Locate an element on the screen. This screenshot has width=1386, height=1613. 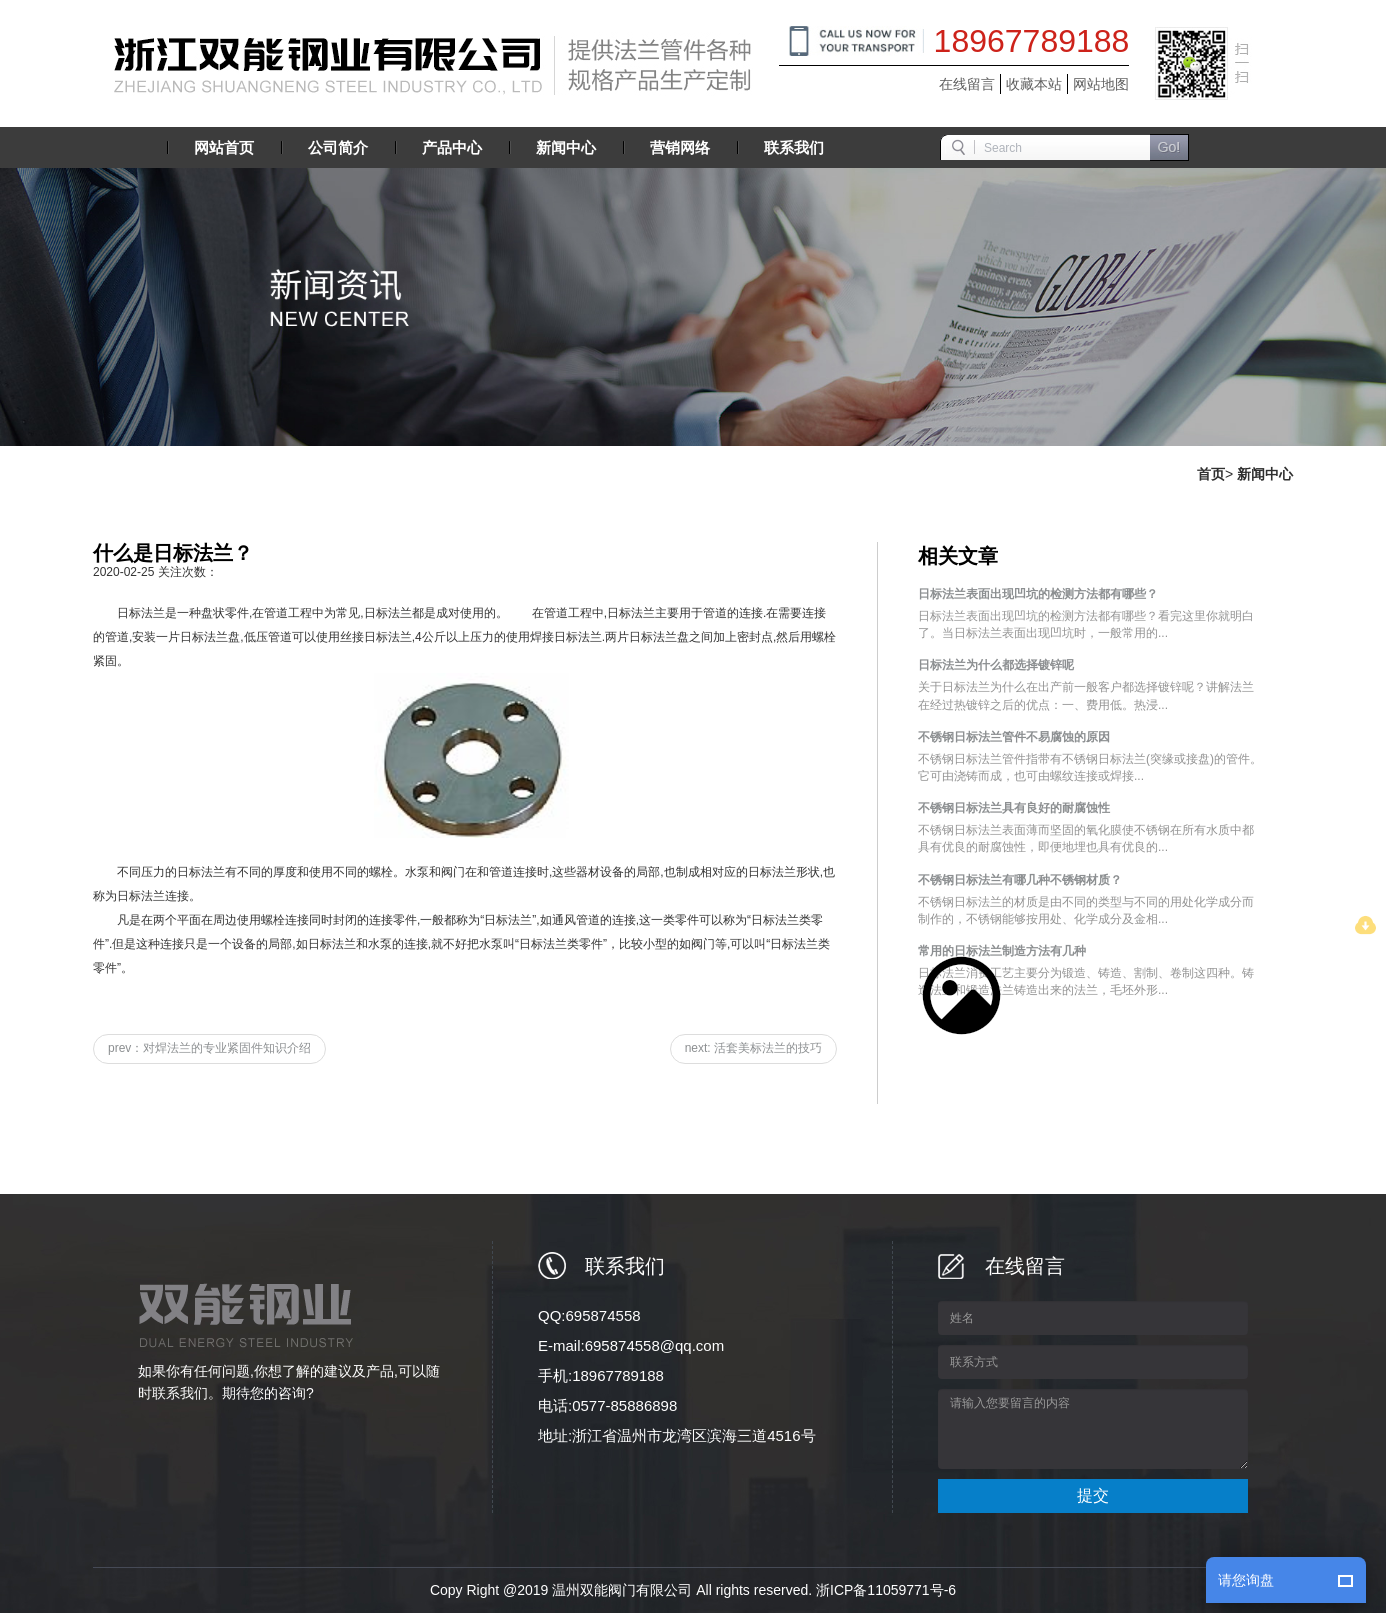
download file from cloud storage is located at coordinates (1365, 925).